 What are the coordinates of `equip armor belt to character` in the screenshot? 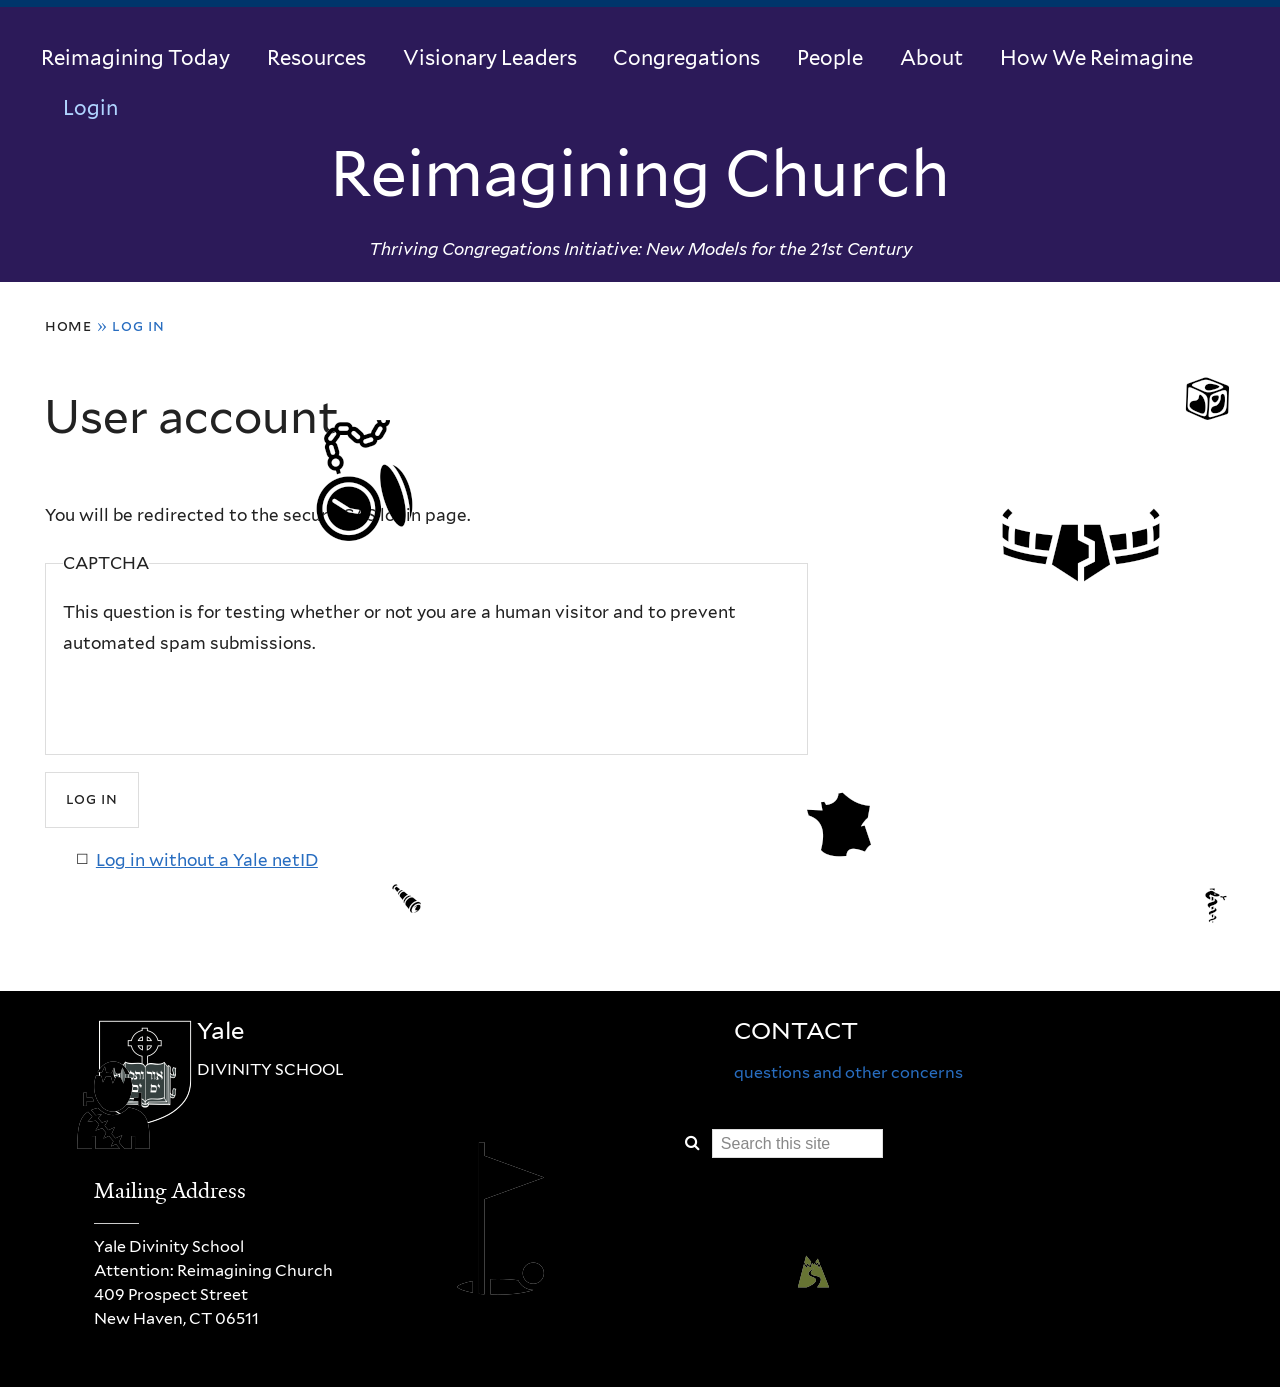 It's located at (1081, 545).